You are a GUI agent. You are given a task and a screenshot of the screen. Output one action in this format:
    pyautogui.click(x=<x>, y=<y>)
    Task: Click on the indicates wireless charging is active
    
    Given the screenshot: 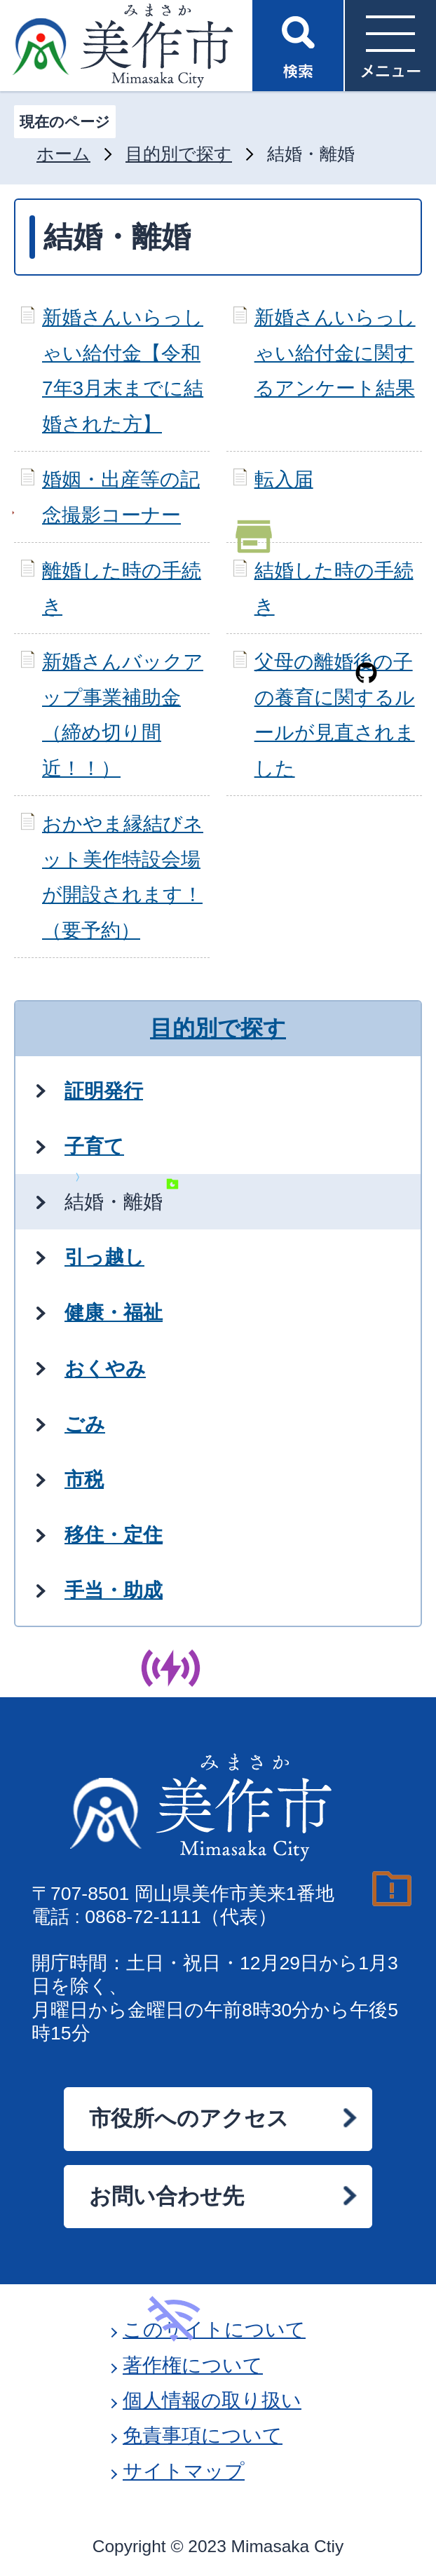 What is the action you would take?
    pyautogui.click(x=170, y=1668)
    